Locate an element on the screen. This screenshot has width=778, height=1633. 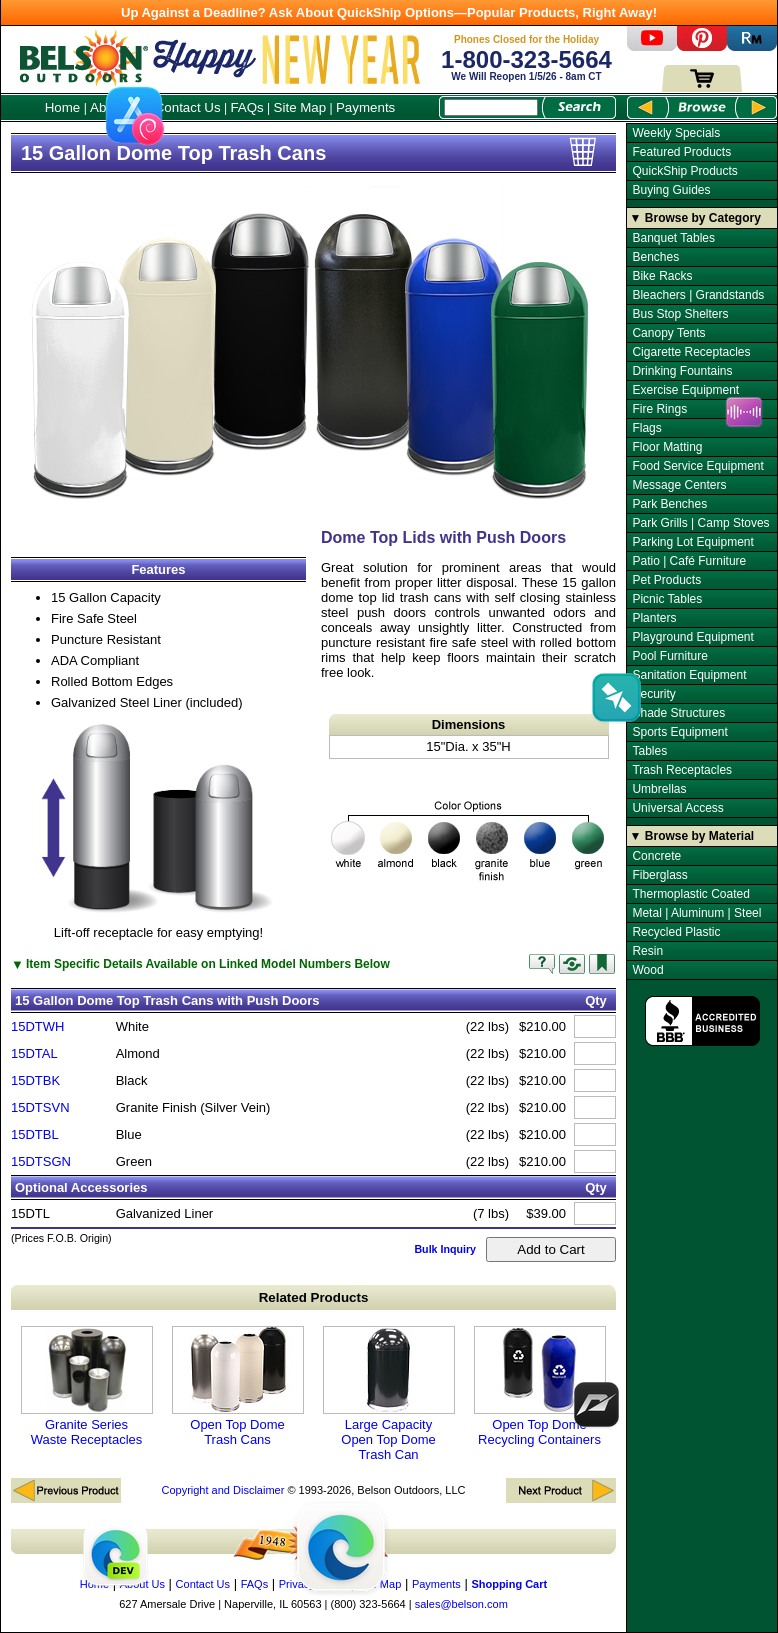
open the debian software center is located at coordinates (134, 115).